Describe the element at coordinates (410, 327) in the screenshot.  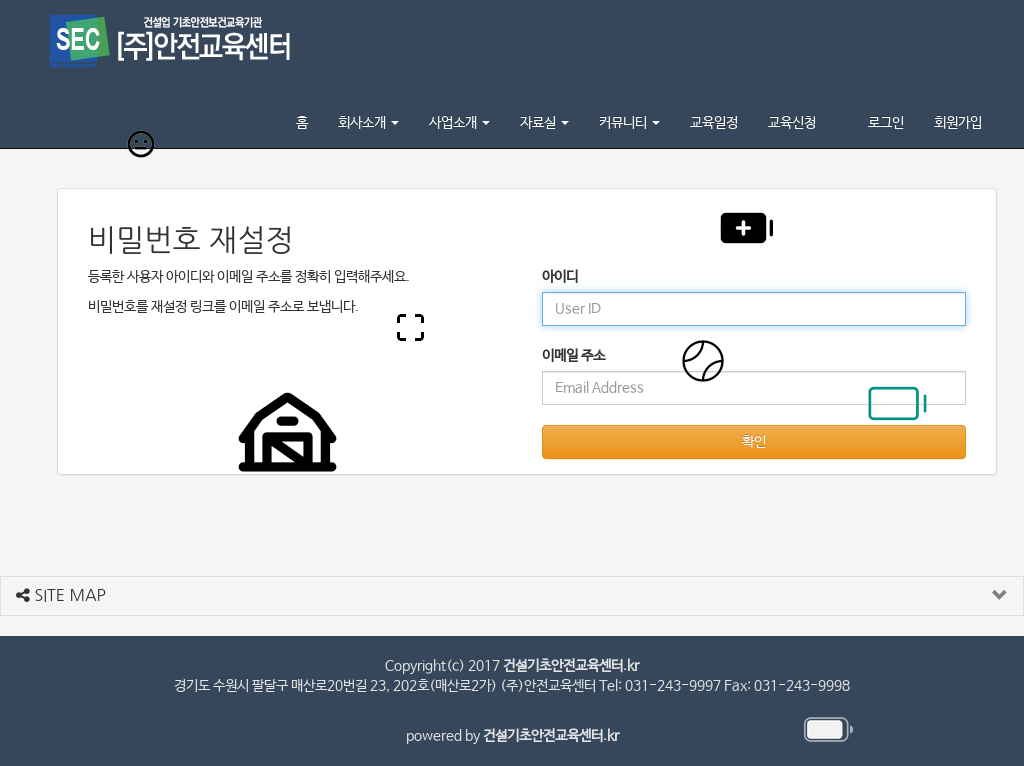
I see `scan a QR code or barcode` at that location.